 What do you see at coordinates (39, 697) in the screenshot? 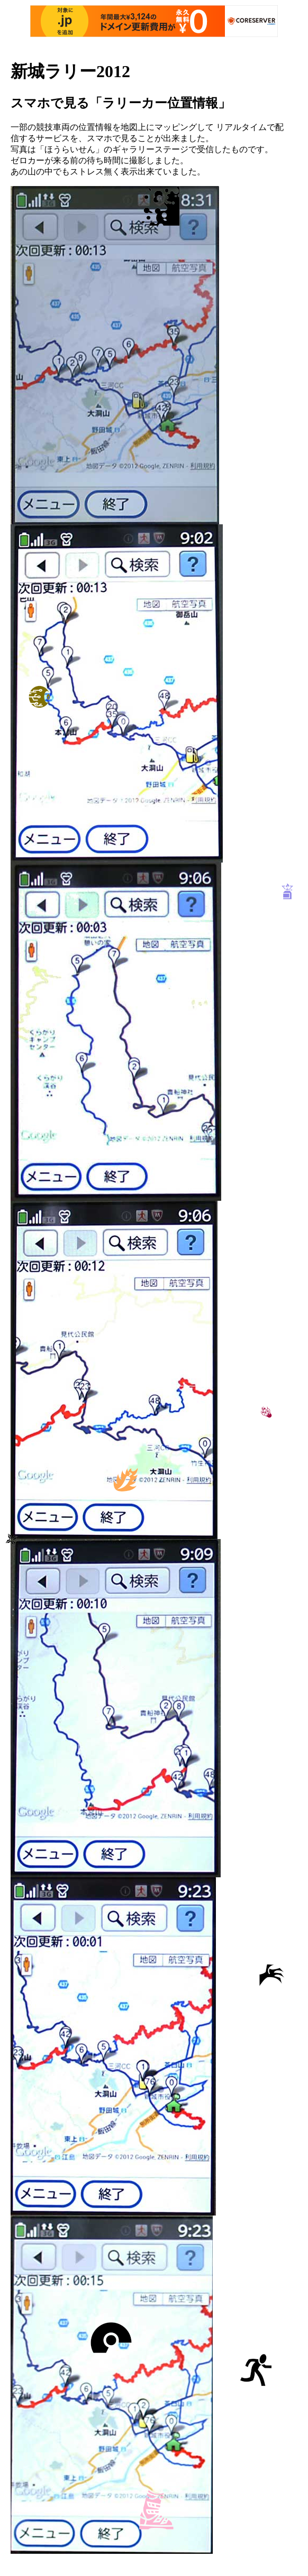
I see `access cybernetic or augmentation settings` at bounding box center [39, 697].